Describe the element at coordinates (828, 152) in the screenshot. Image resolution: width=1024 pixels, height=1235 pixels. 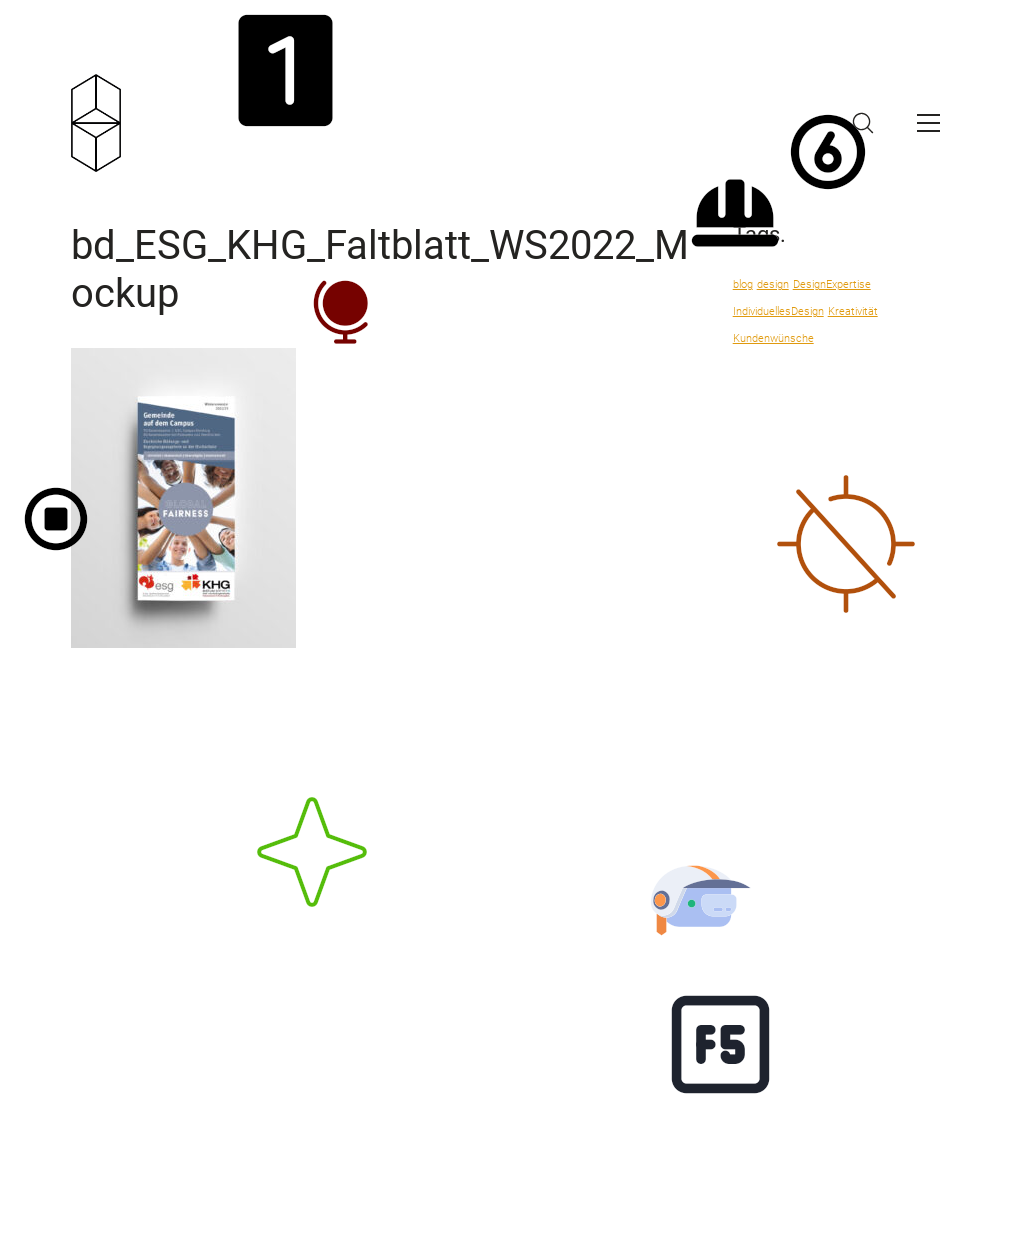
I see `indicates step six in a numbered sequence` at that location.